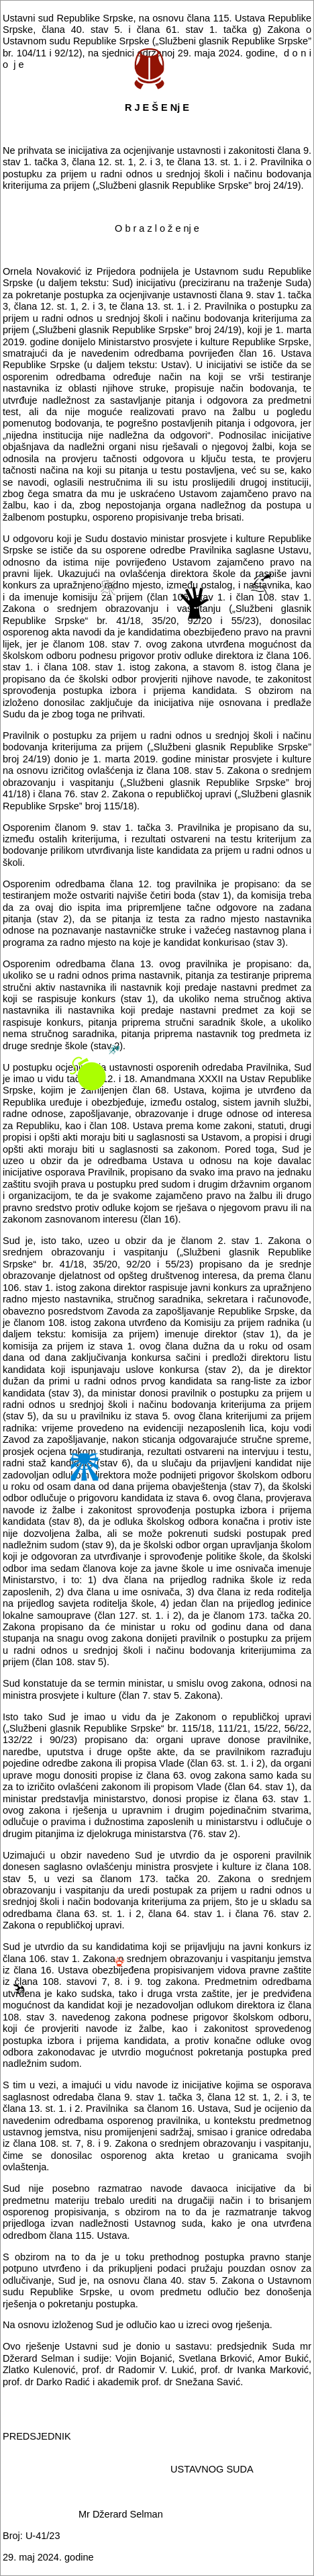  I want to click on indicates sunny or clear weather conditions, so click(85, 1467).